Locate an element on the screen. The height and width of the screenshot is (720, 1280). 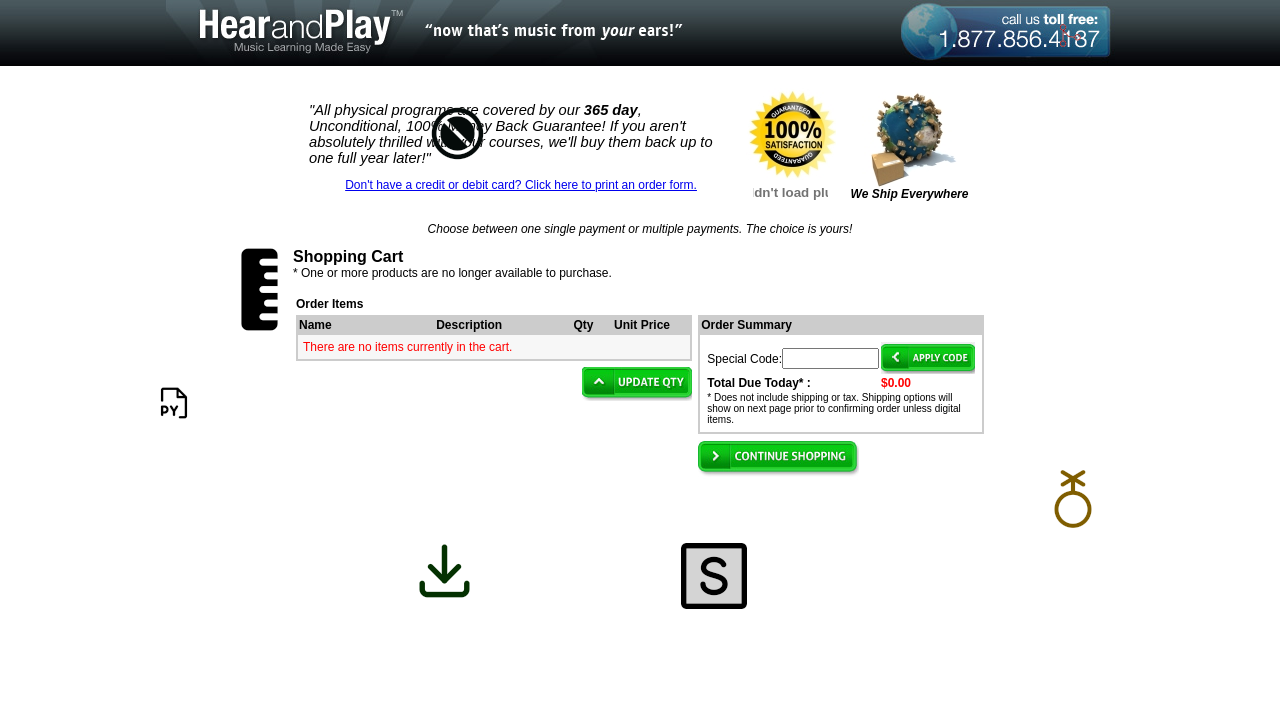
merge branches in version control is located at coordinates (1068, 35).